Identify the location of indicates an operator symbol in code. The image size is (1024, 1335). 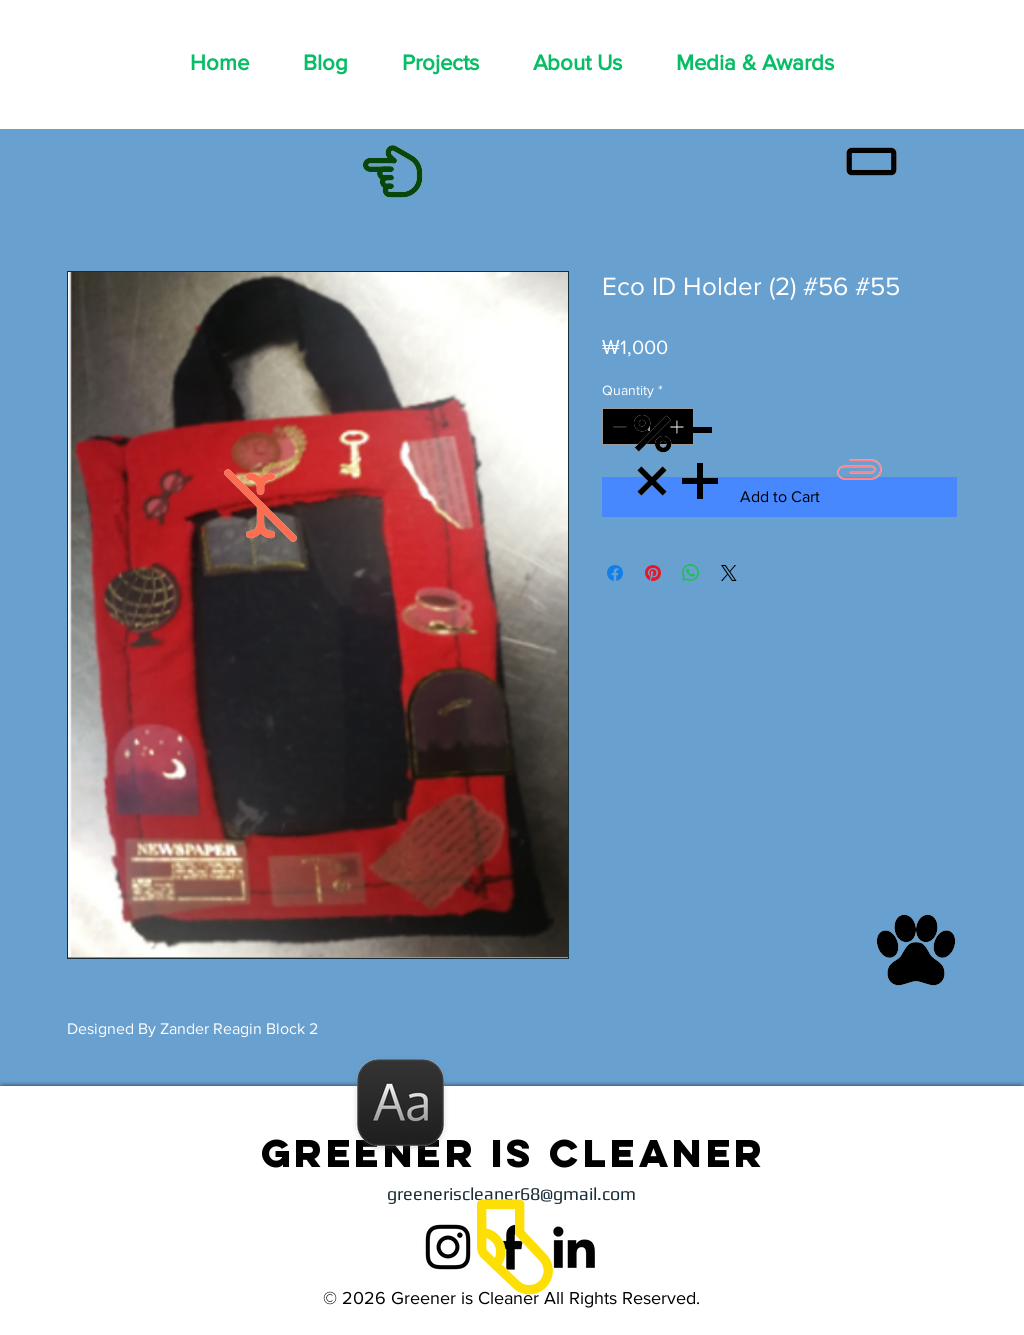
(676, 457).